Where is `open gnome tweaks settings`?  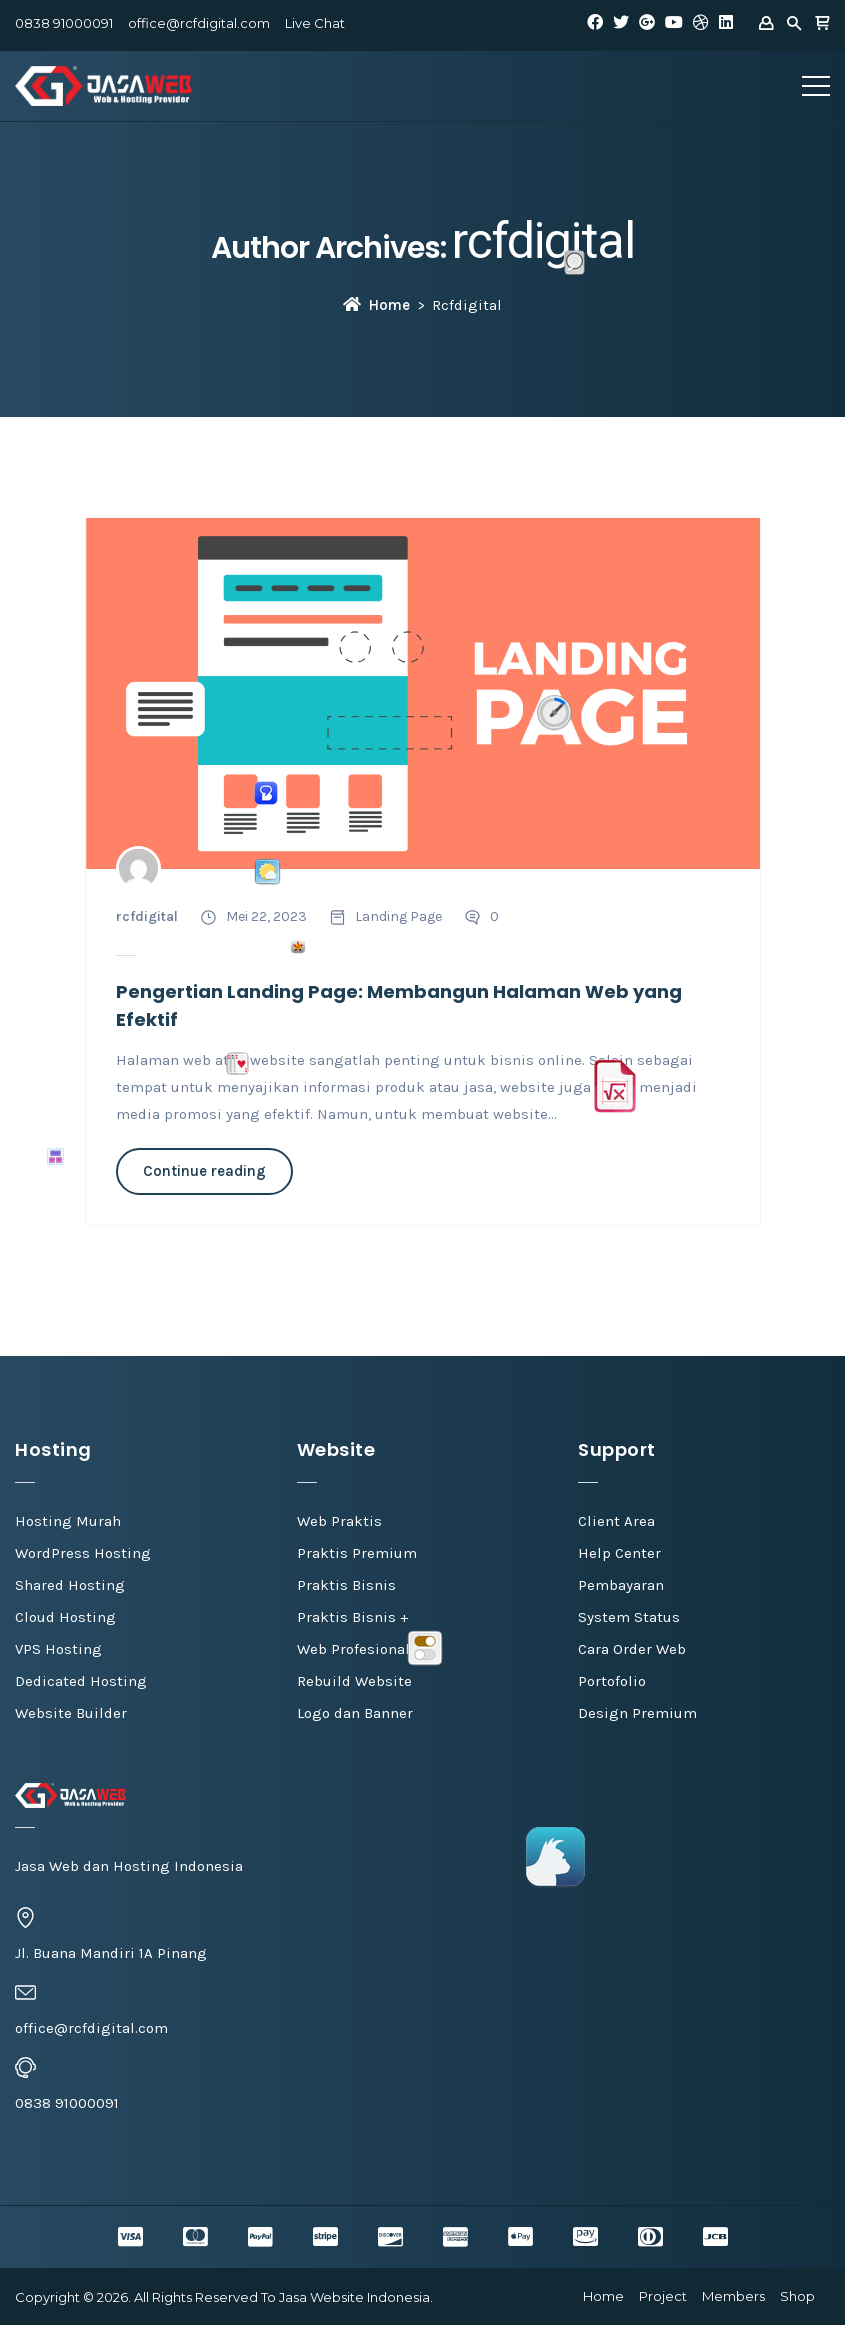 open gnome tweaks settings is located at coordinates (425, 1648).